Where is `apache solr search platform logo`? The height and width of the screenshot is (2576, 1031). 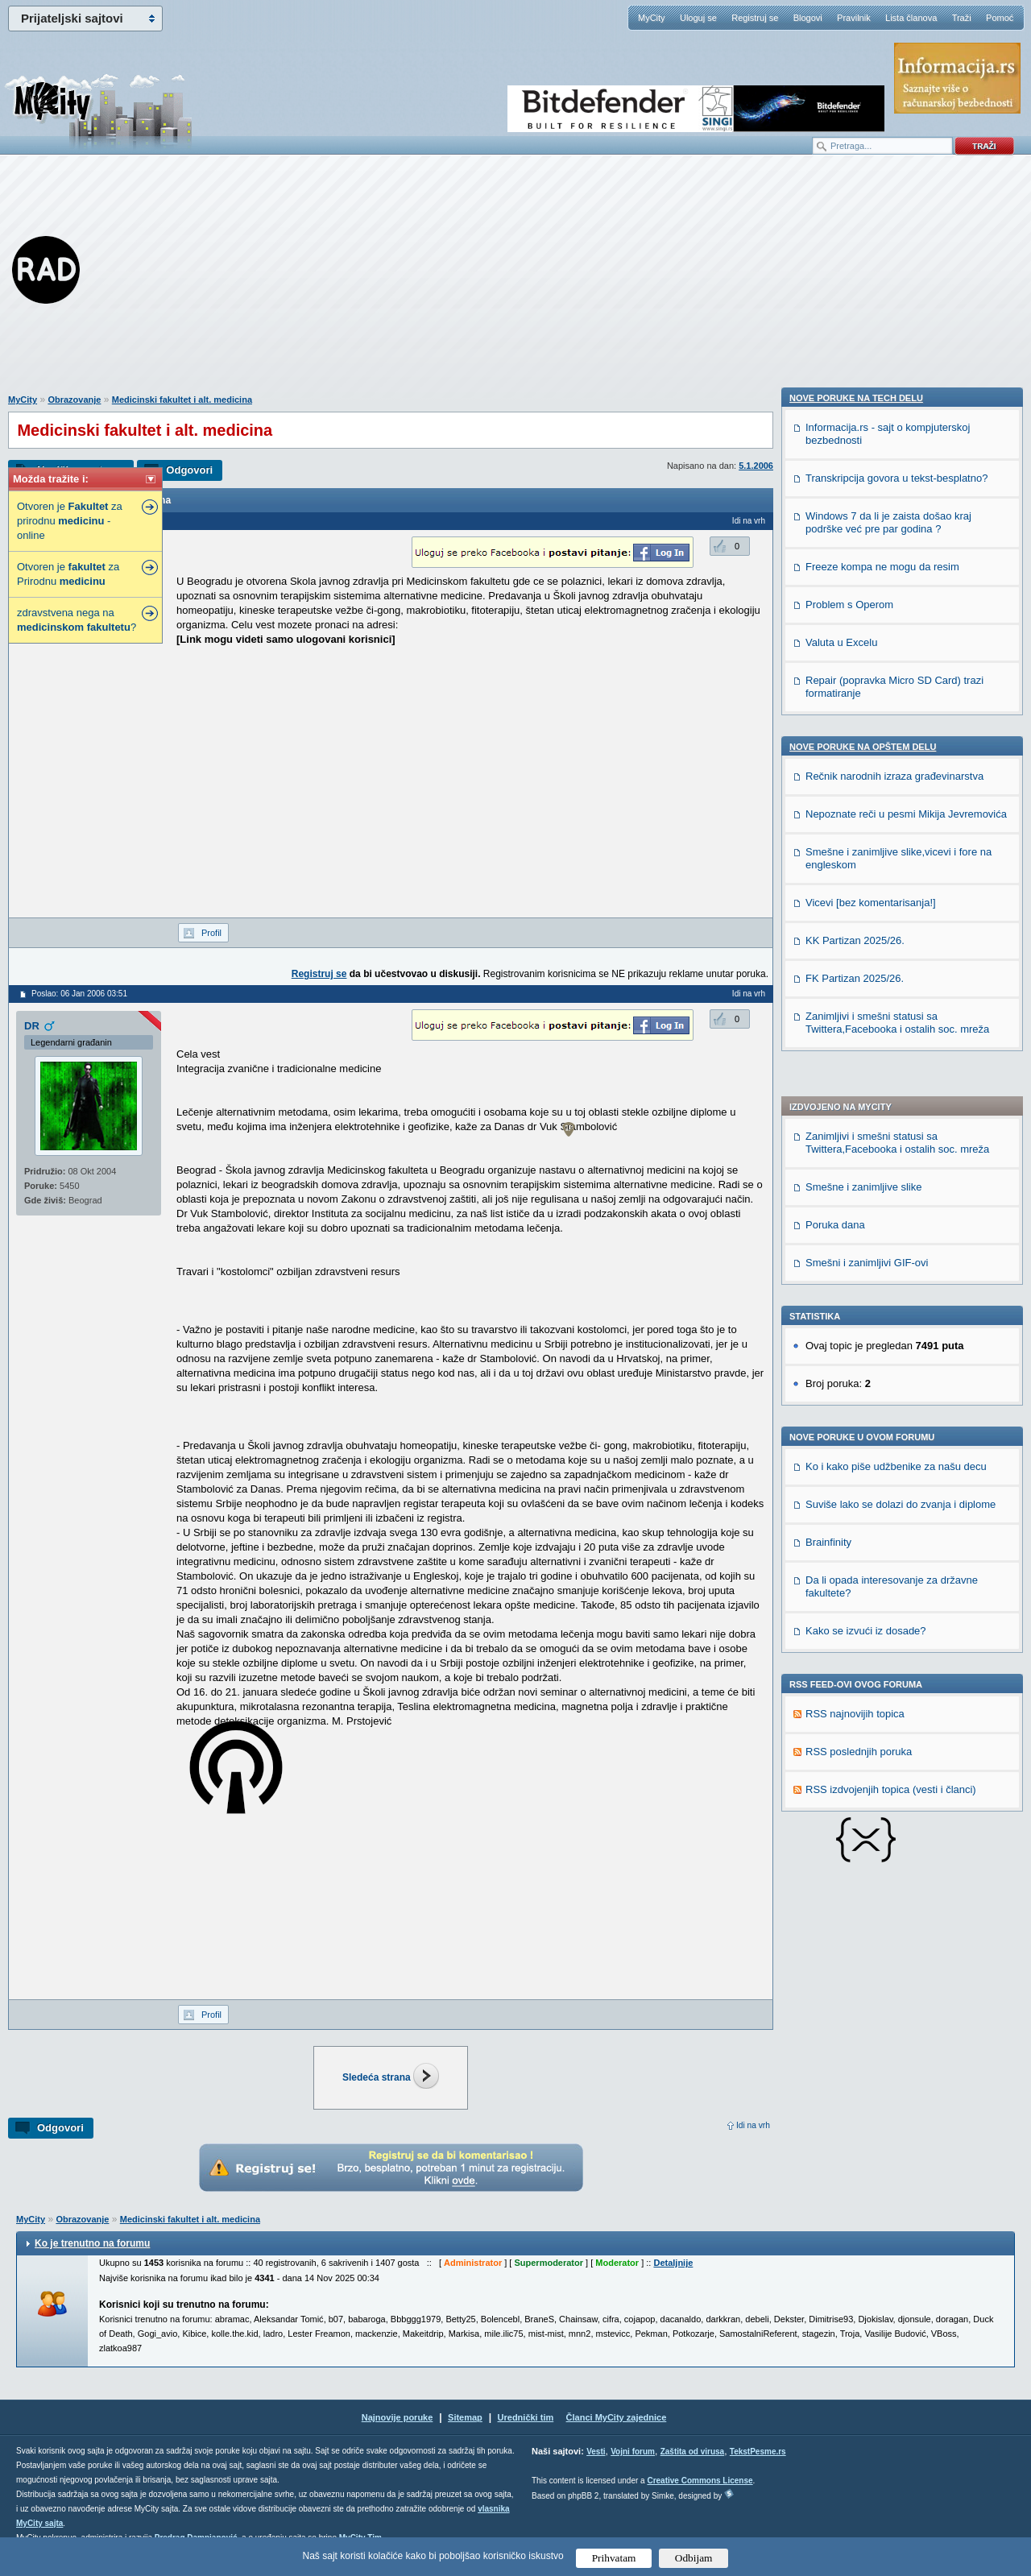 apache solr search platform logo is located at coordinates (42, 97).